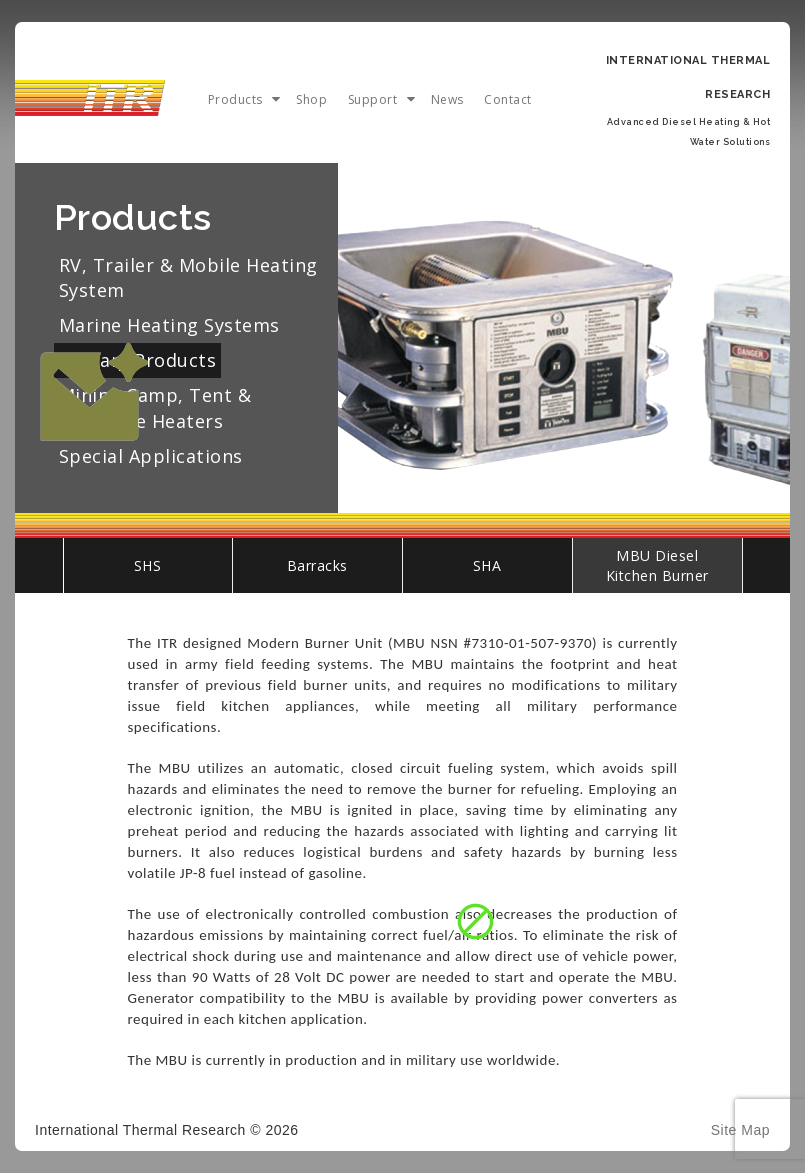 The image size is (805, 1173). What do you see at coordinates (475, 921) in the screenshot?
I see `indicates a prohibited or restricted action` at bounding box center [475, 921].